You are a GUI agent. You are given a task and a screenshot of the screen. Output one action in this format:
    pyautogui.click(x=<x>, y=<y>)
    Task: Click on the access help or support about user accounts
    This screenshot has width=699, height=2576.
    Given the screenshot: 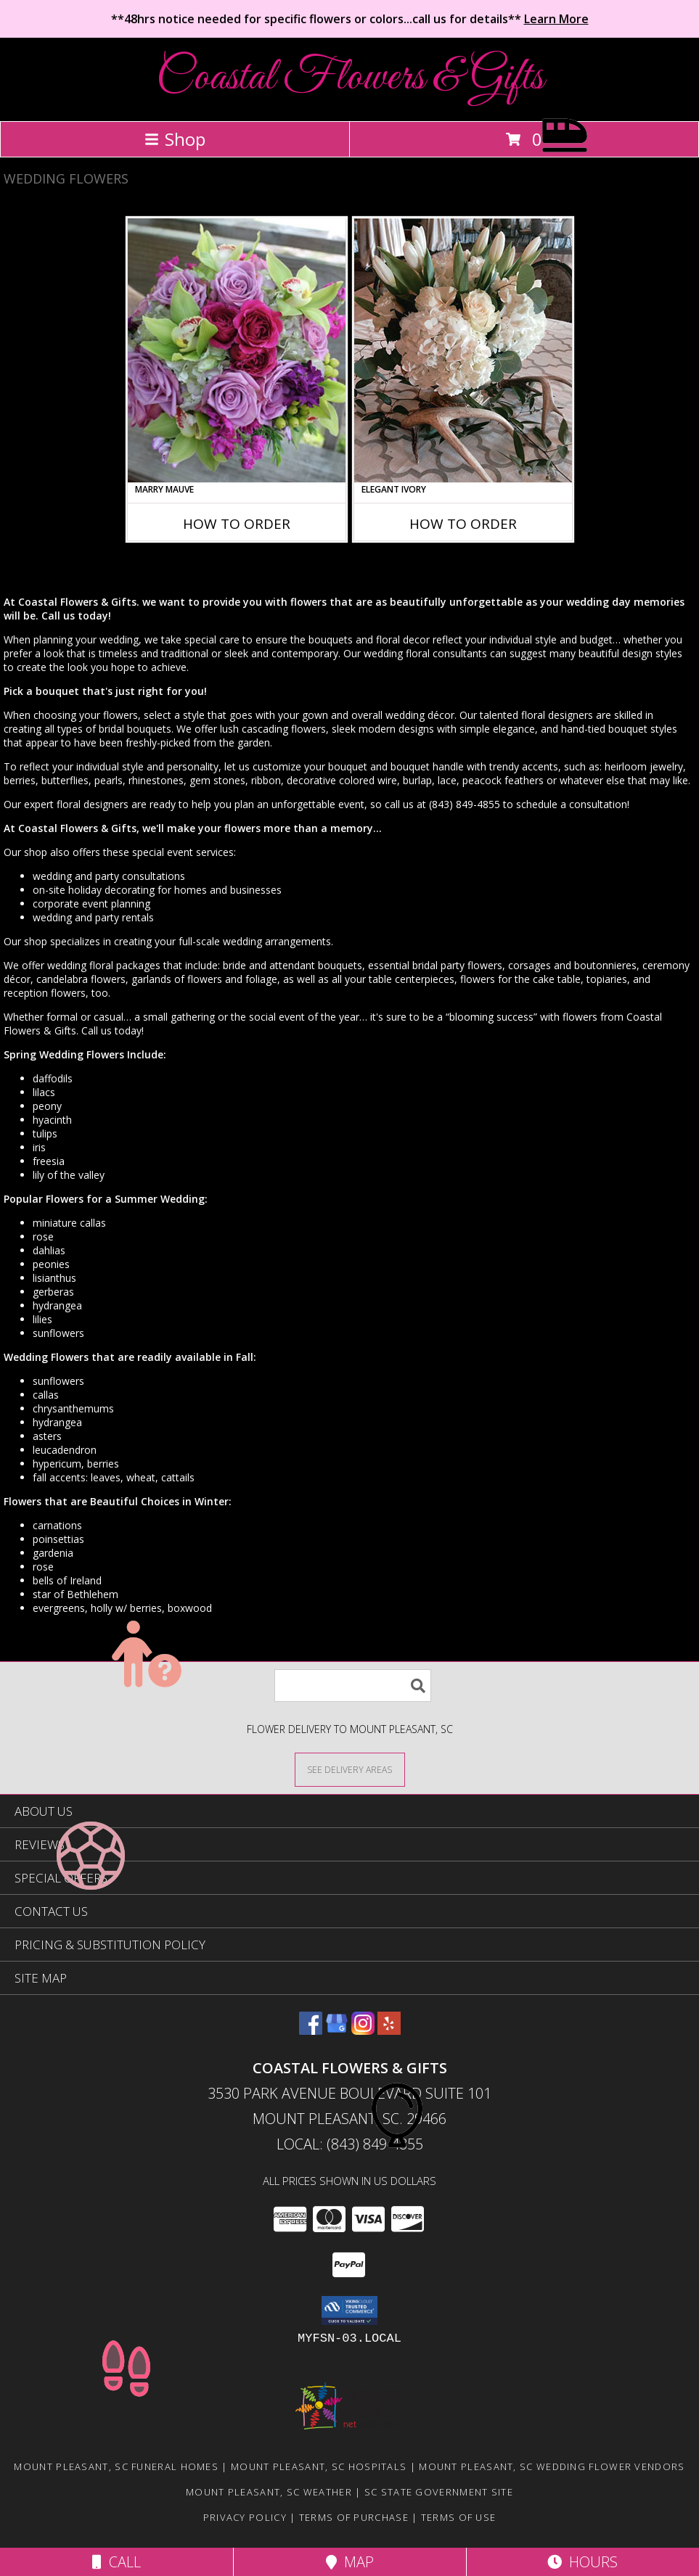 What is the action you would take?
    pyautogui.click(x=144, y=1654)
    